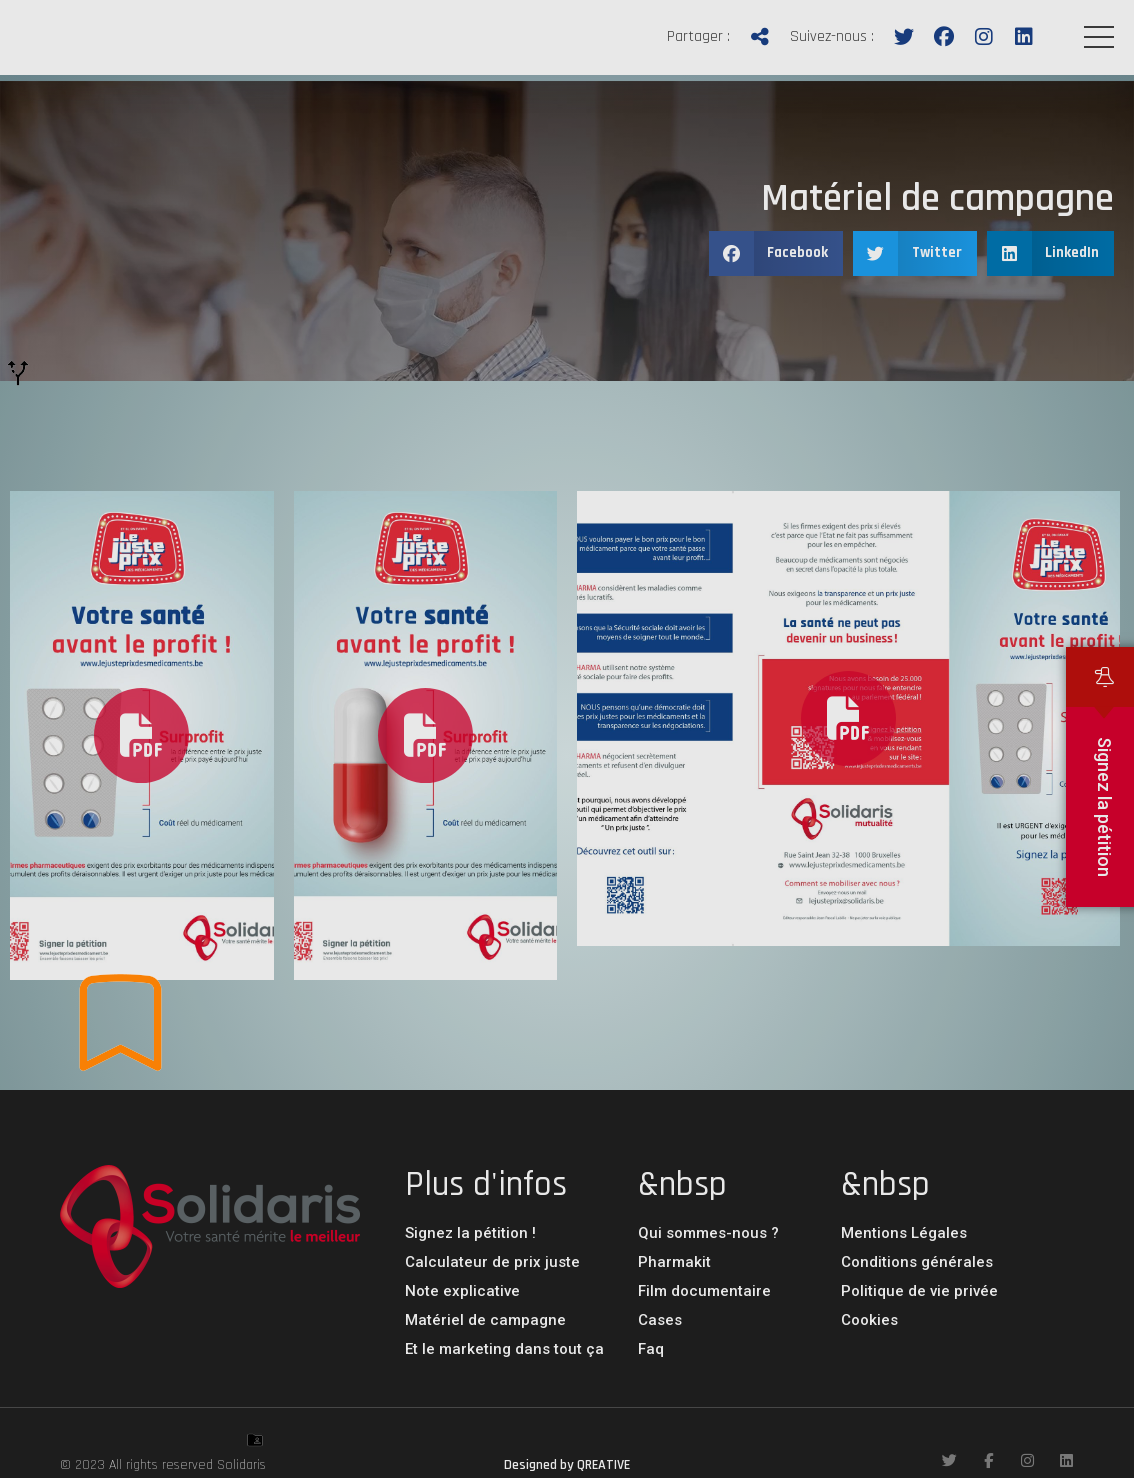 This screenshot has height=1478, width=1134. What do you see at coordinates (120, 1022) in the screenshot?
I see `save this item for later` at bounding box center [120, 1022].